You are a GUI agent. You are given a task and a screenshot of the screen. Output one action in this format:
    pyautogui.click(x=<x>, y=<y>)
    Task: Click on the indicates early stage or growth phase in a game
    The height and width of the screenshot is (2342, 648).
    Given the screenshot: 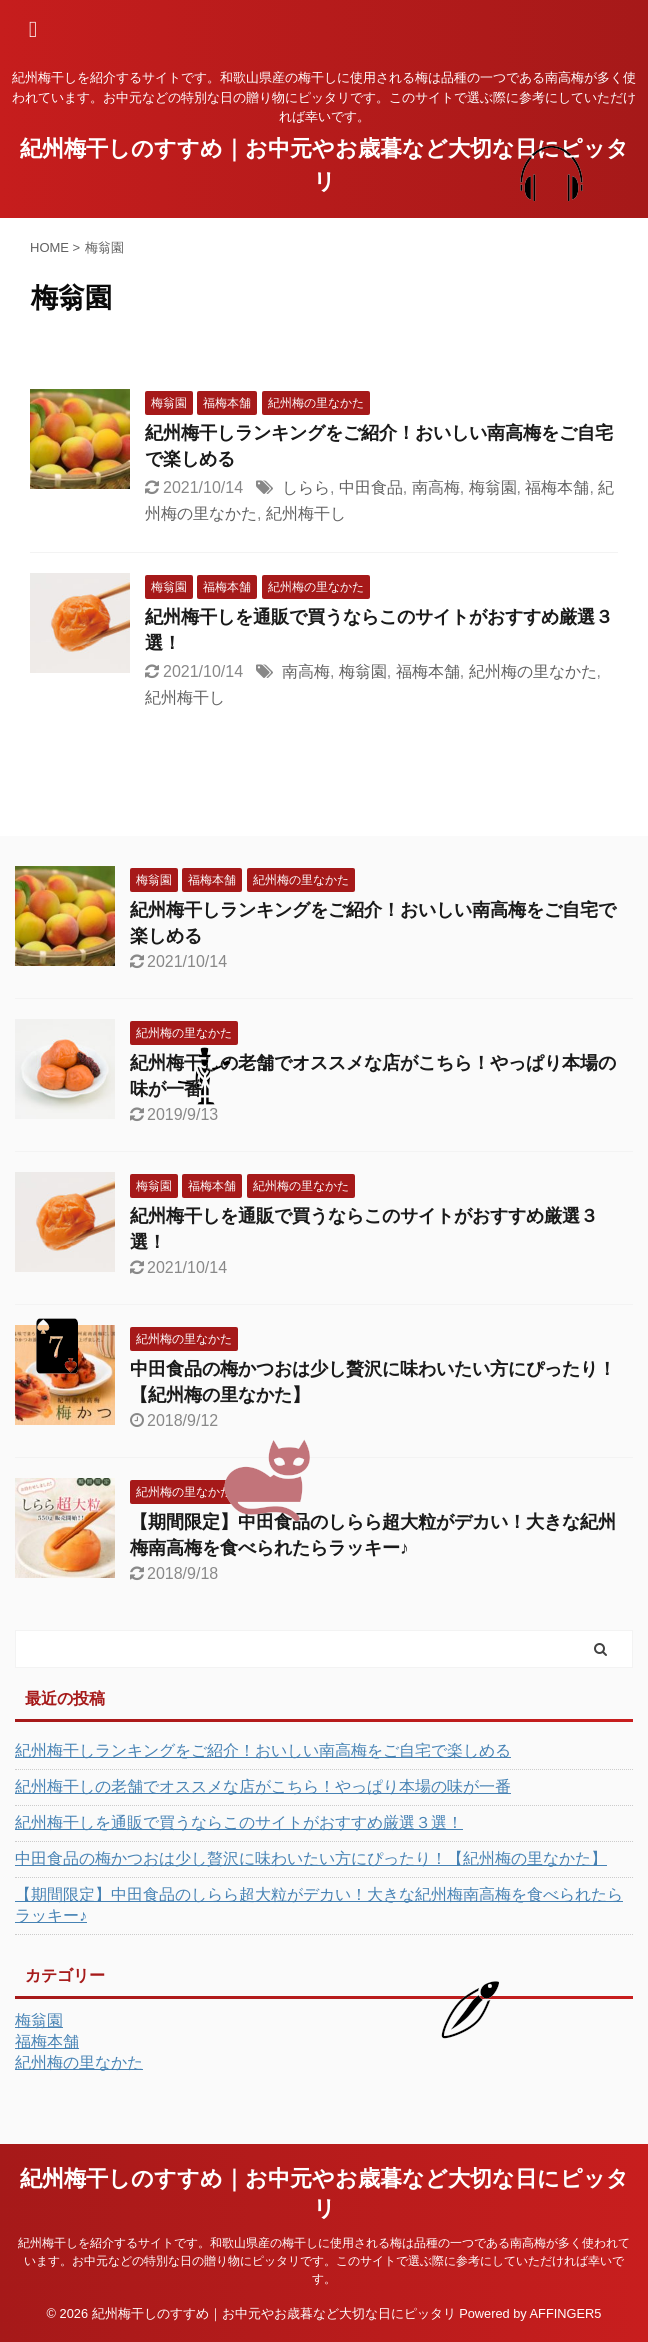 What is the action you would take?
    pyautogui.click(x=470, y=2008)
    